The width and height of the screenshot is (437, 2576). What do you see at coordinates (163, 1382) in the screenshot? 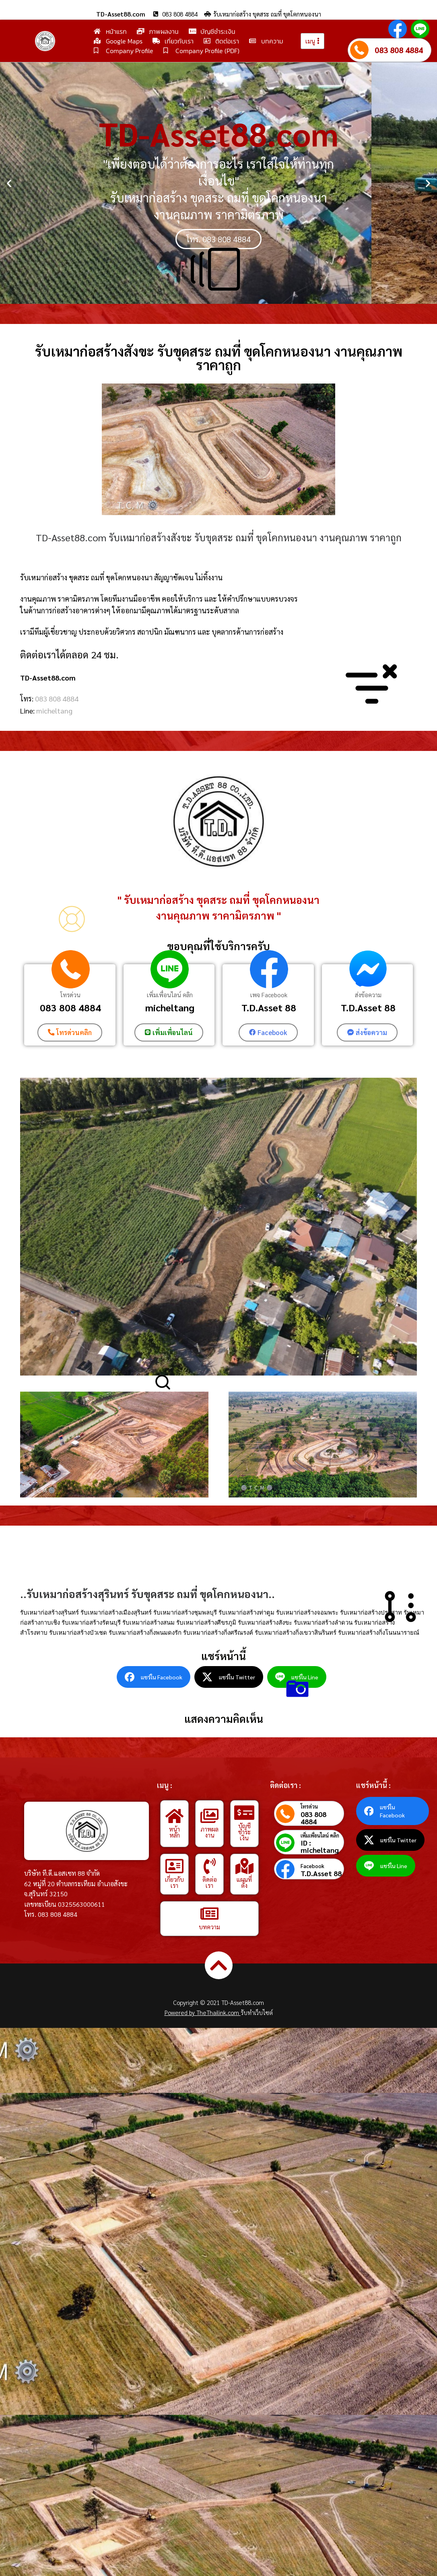
I see `search for content or items` at bounding box center [163, 1382].